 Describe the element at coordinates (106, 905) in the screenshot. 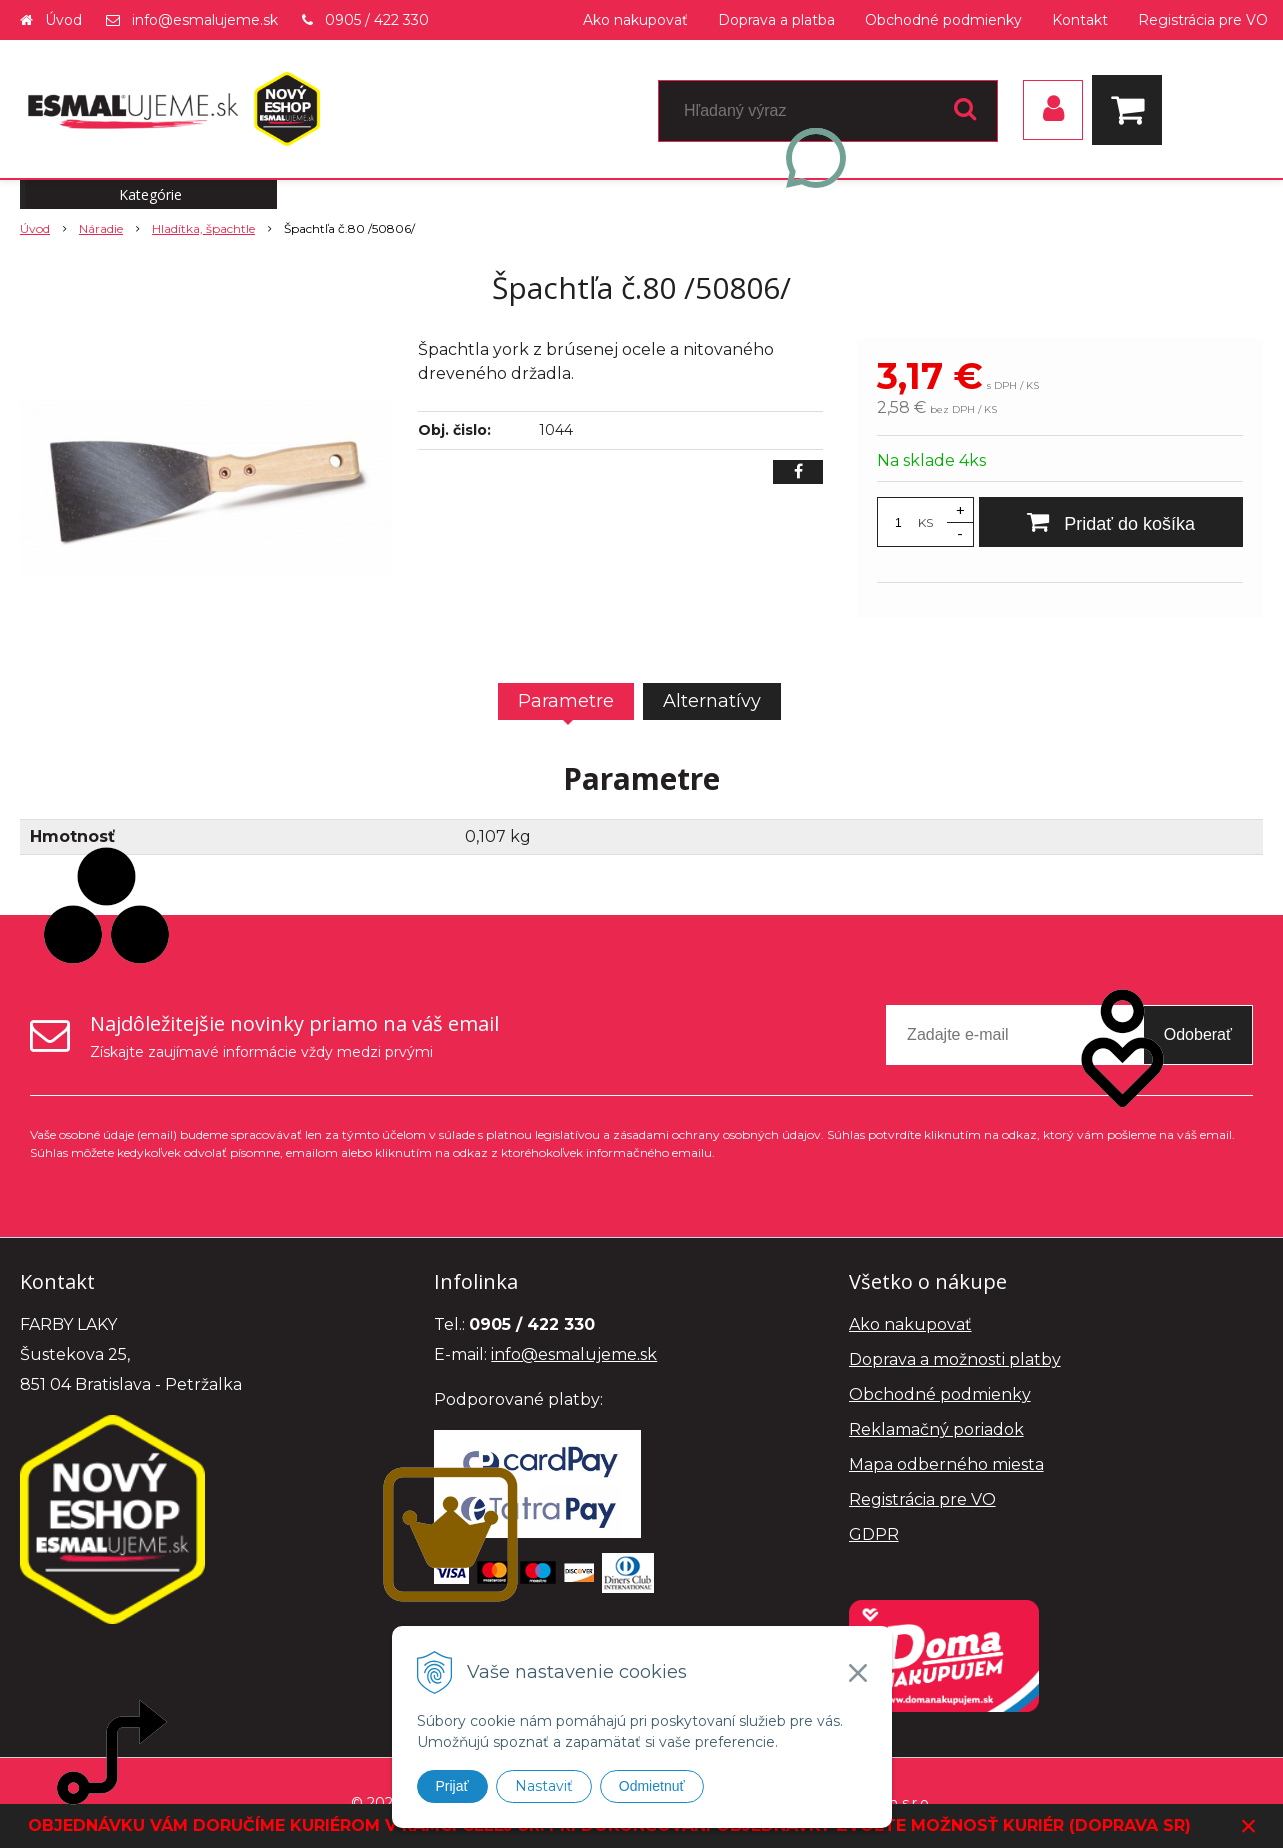

I see `julia programming language logo` at that location.